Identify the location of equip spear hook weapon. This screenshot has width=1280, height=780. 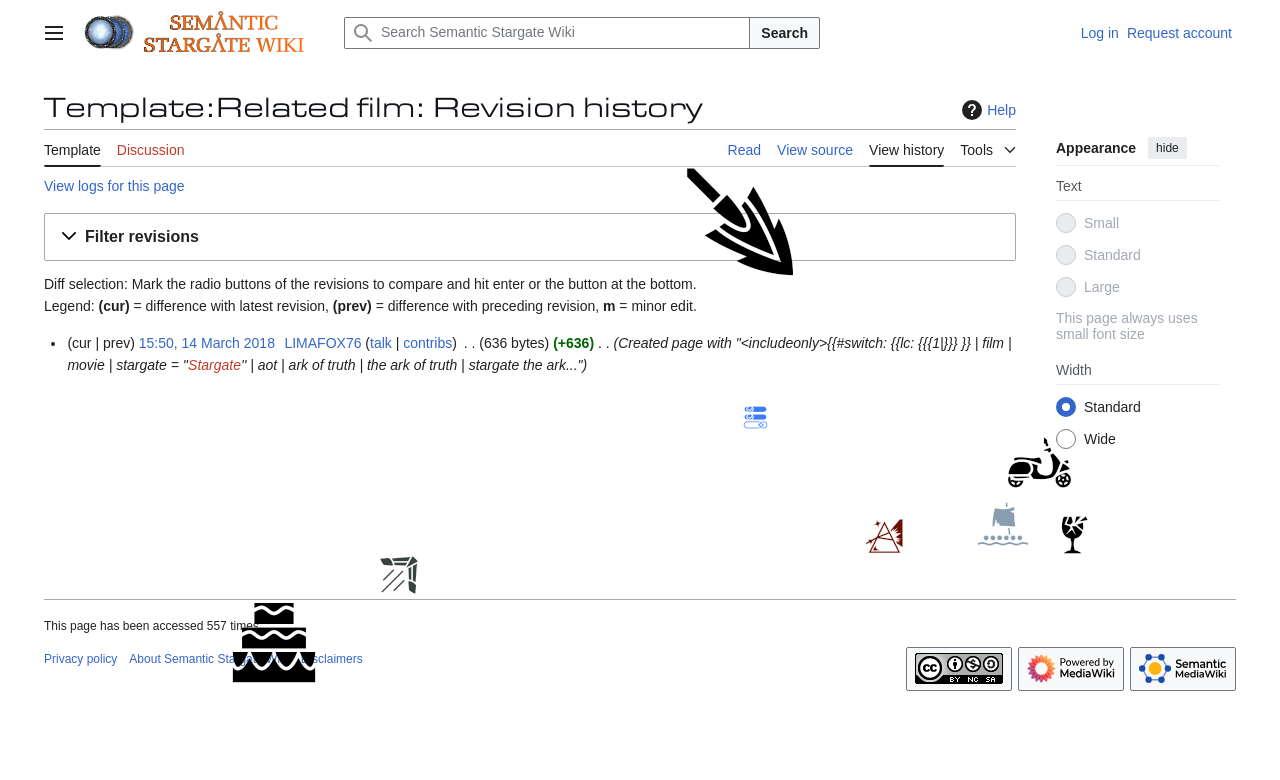
(740, 221).